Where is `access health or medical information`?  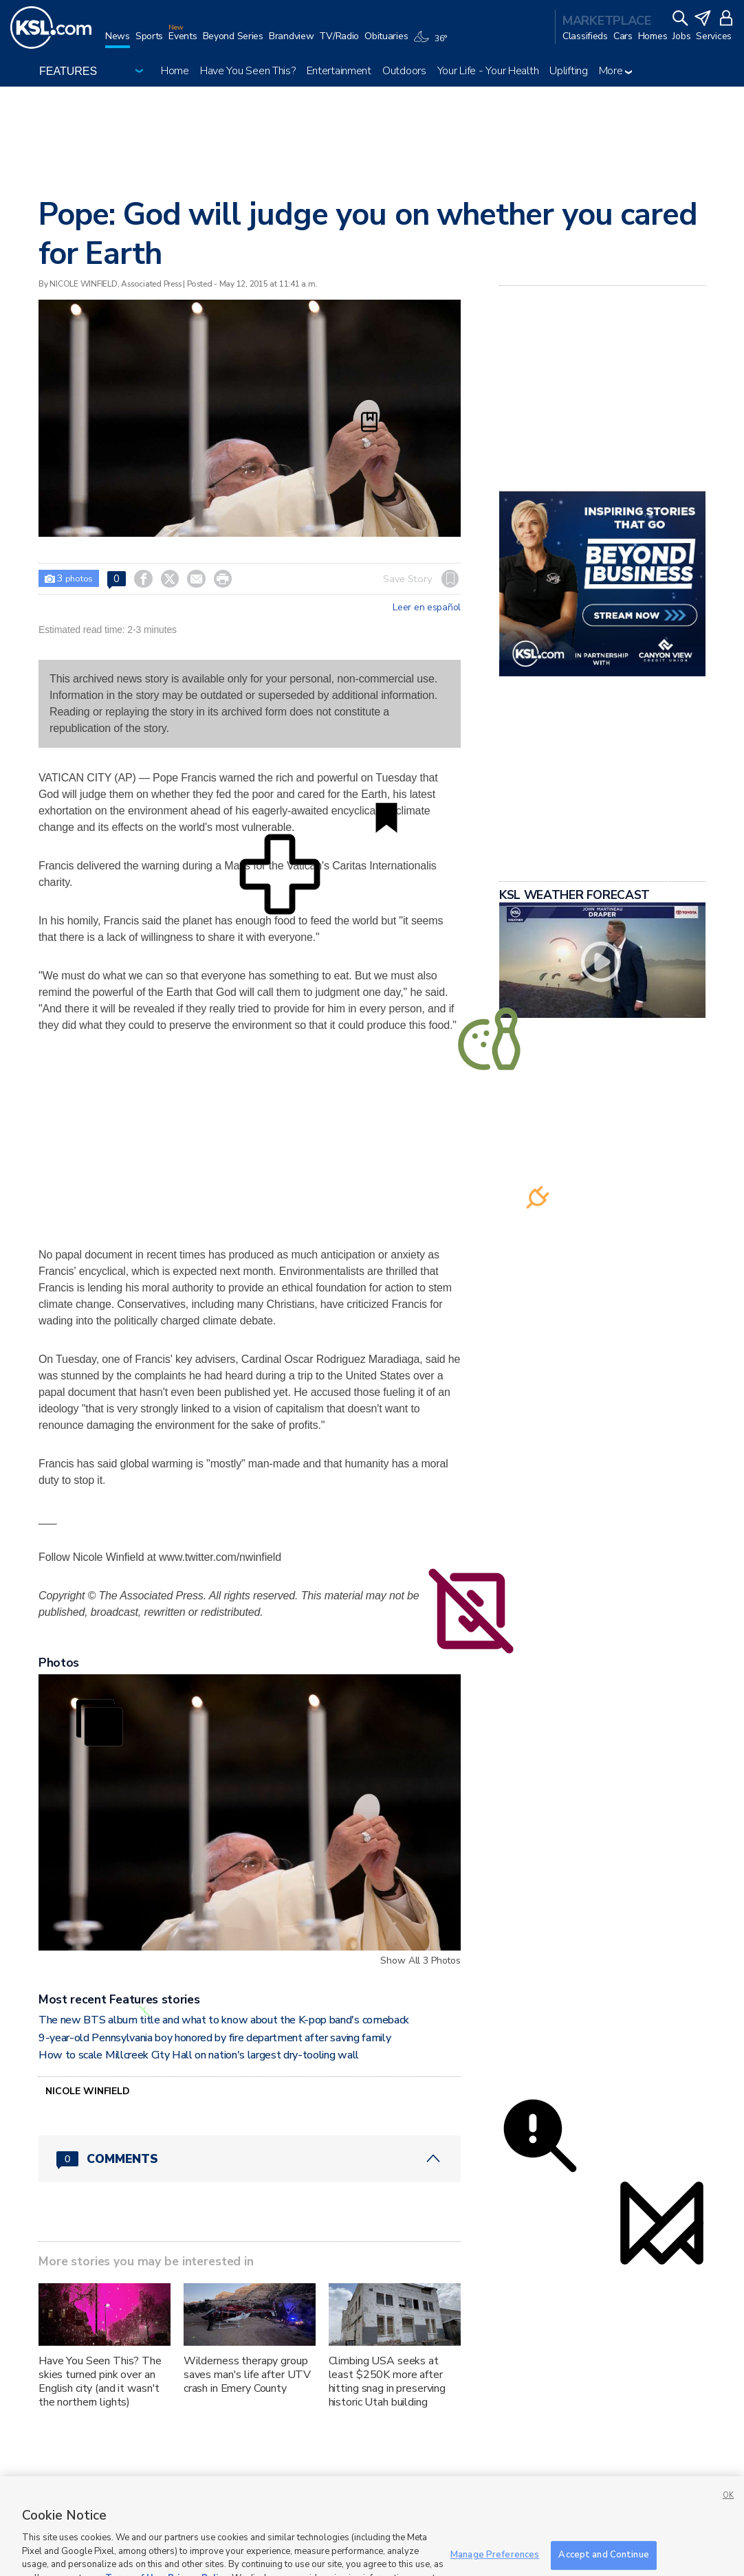
access health or medical information is located at coordinates (280, 874).